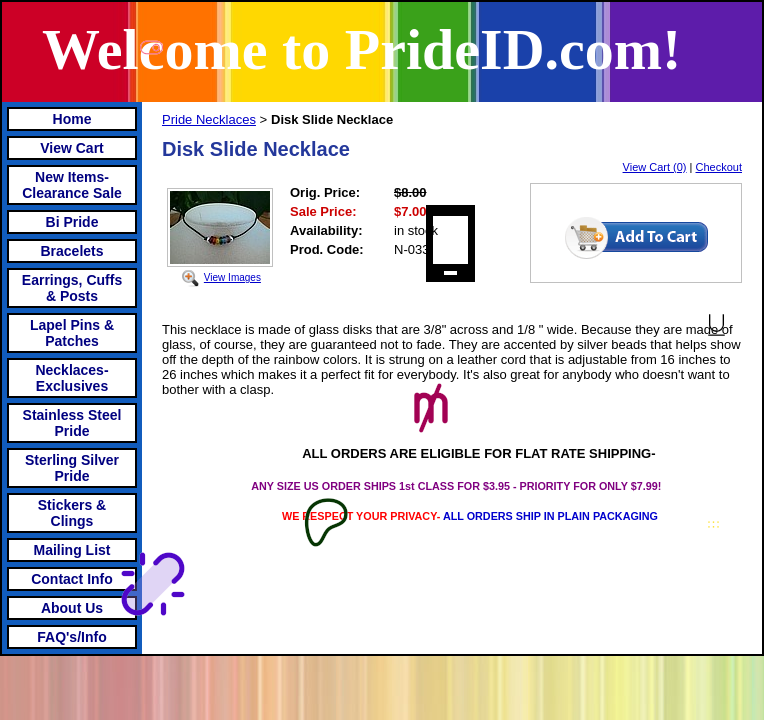 This screenshot has height=720, width=764. I want to click on drag to reorder or rearrange items, so click(713, 524).